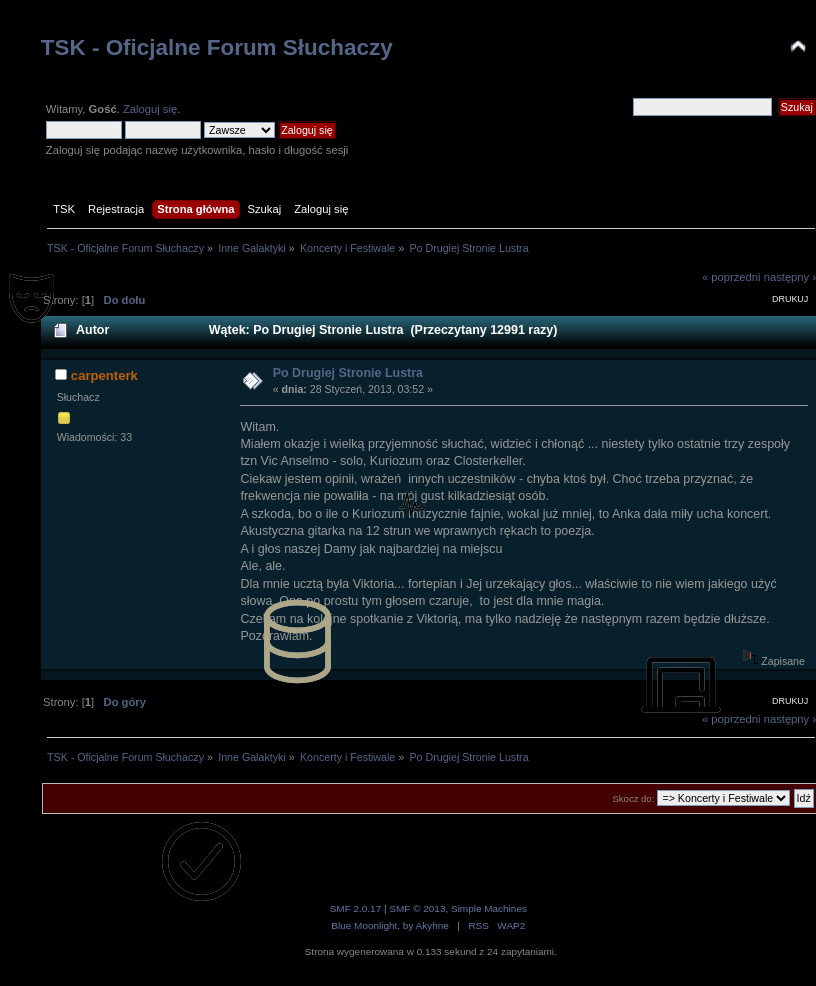  Describe the element at coordinates (412, 504) in the screenshot. I see `view health or heart rate data` at that location.